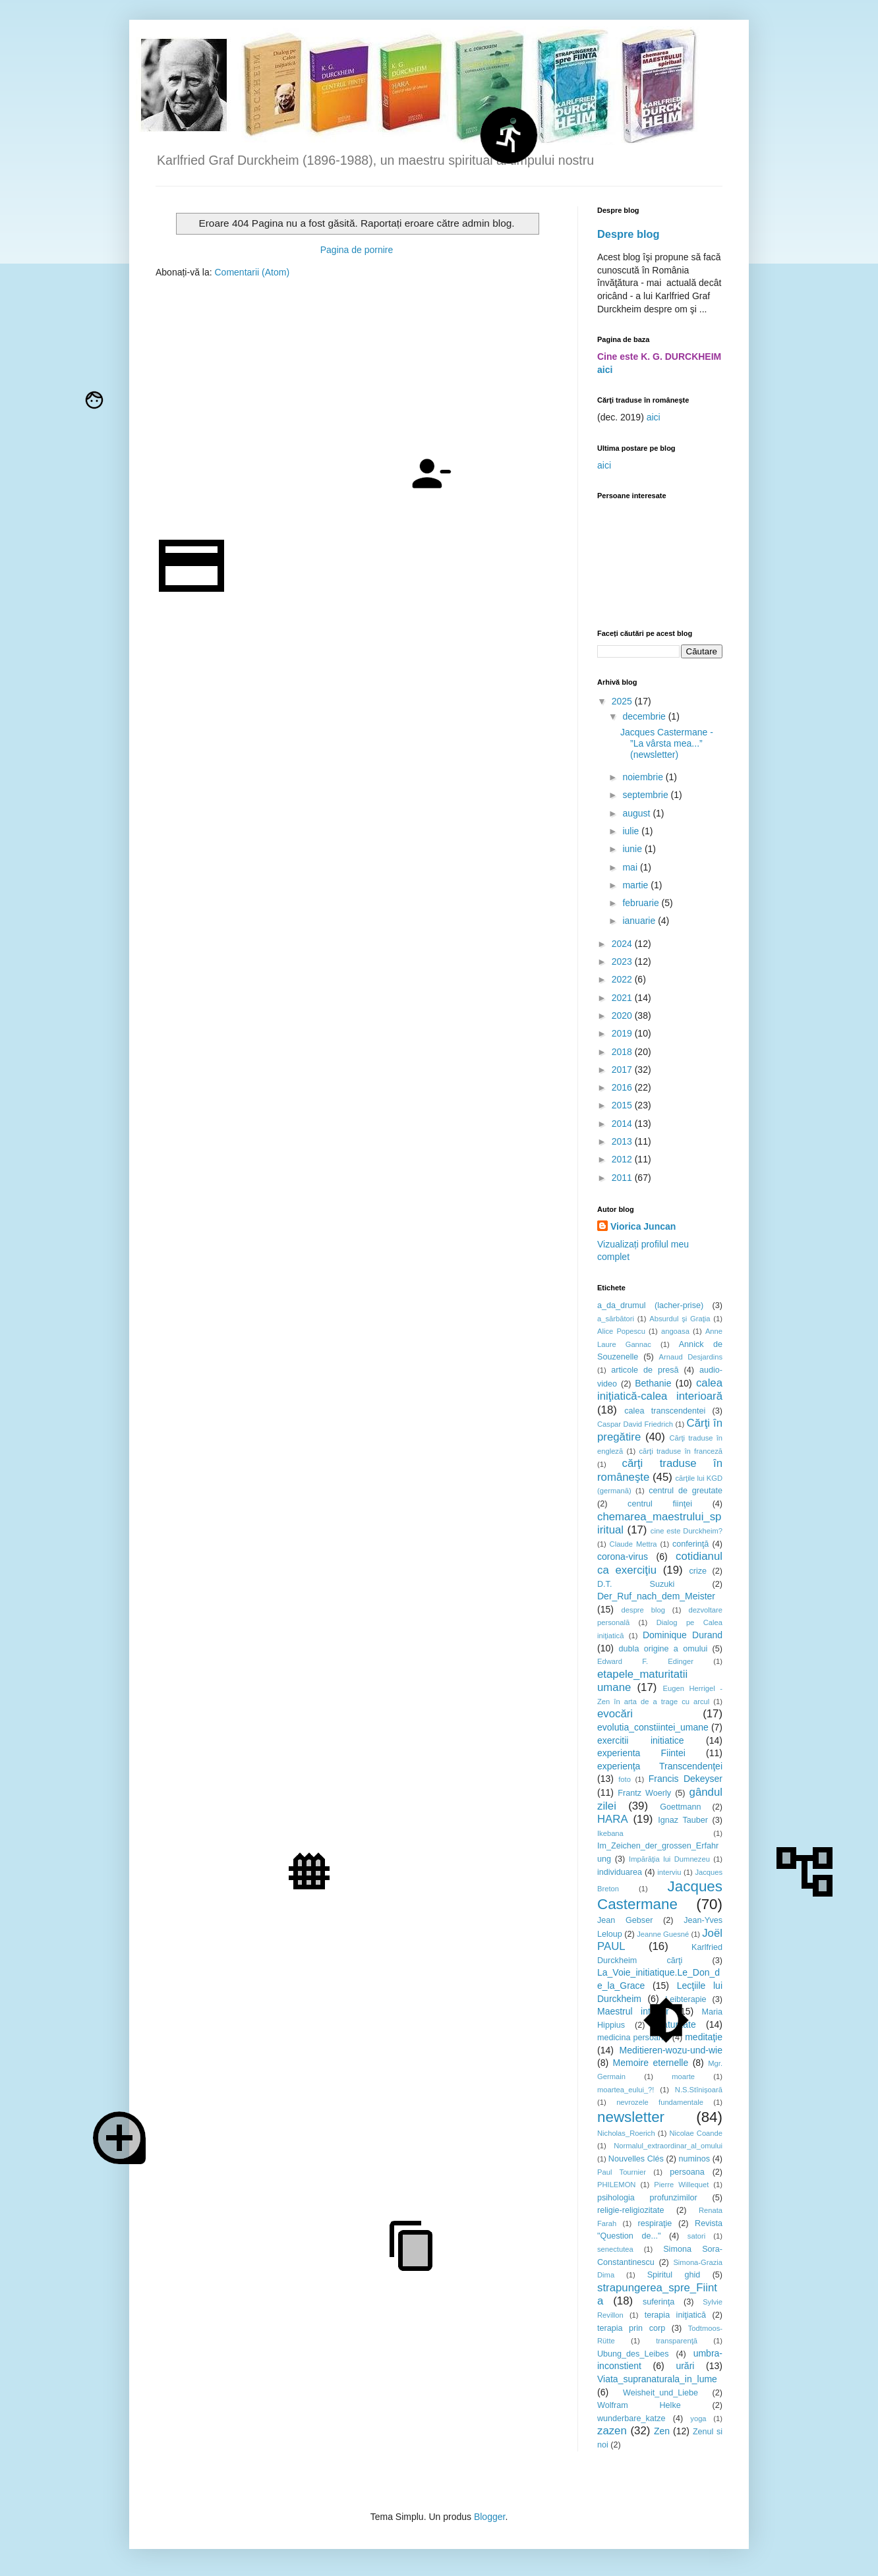 The height and width of the screenshot is (2576, 878). I want to click on access your profile or account, so click(94, 400).